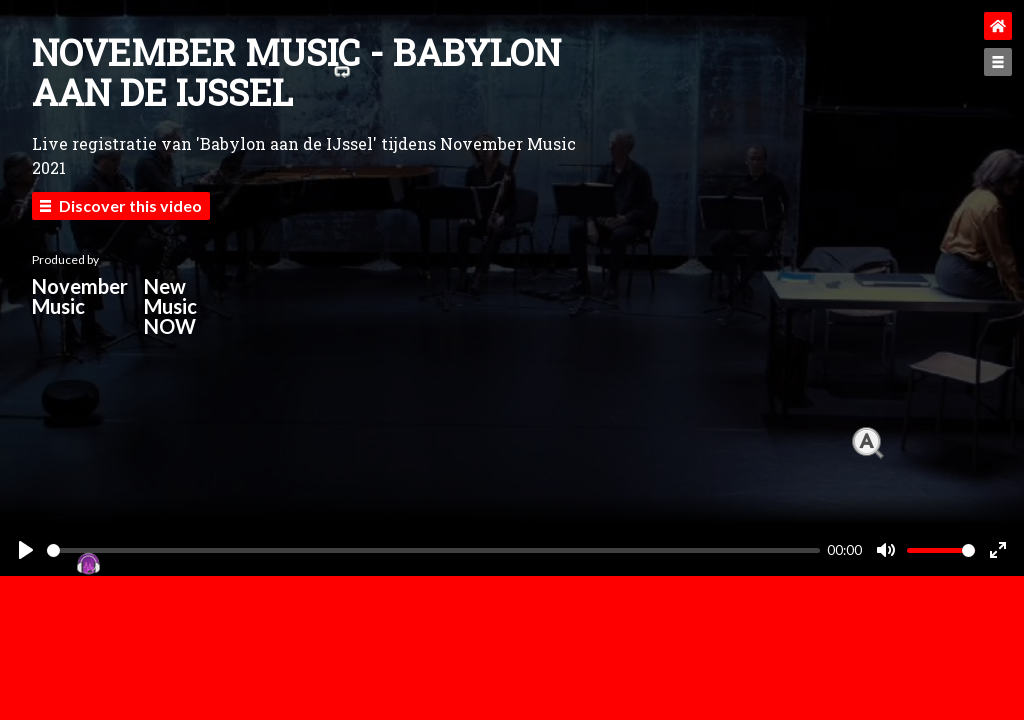 The height and width of the screenshot is (720, 1024). Describe the element at coordinates (342, 71) in the screenshot. I see `enable repeat mode for current playlist` at that location.